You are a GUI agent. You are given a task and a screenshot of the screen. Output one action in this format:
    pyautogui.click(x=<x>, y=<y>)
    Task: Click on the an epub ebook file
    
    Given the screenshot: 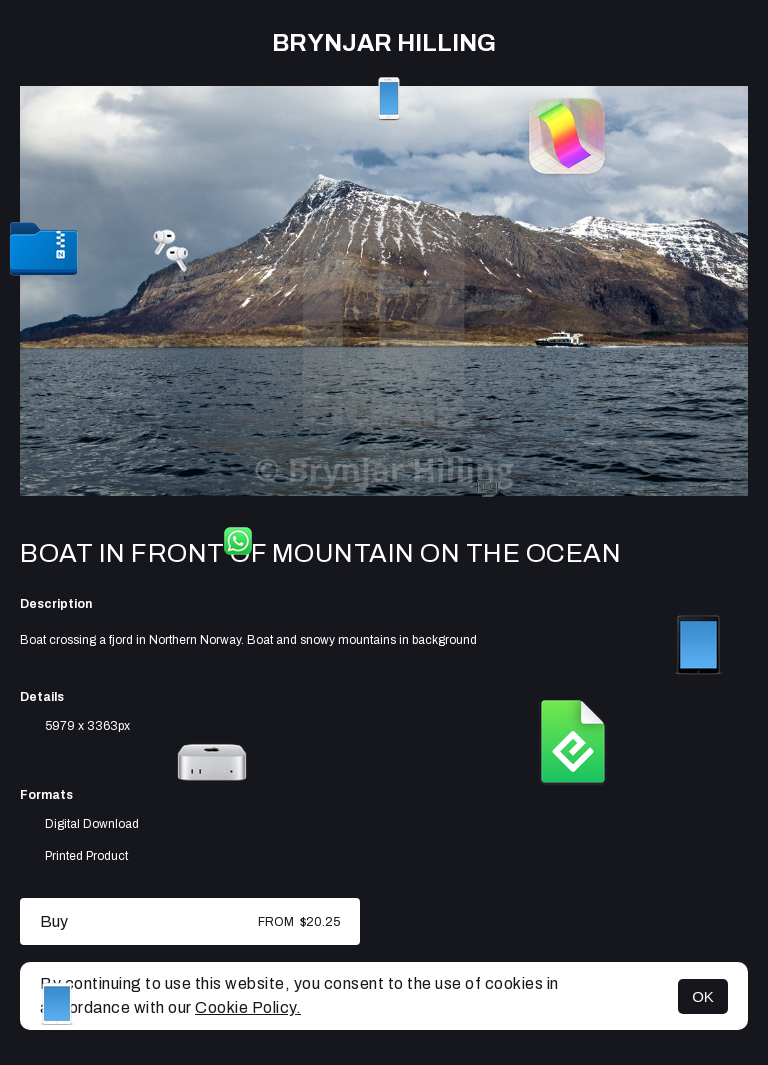 What is the action you would take?
    pyautogui.click(x=573, y=743)
    